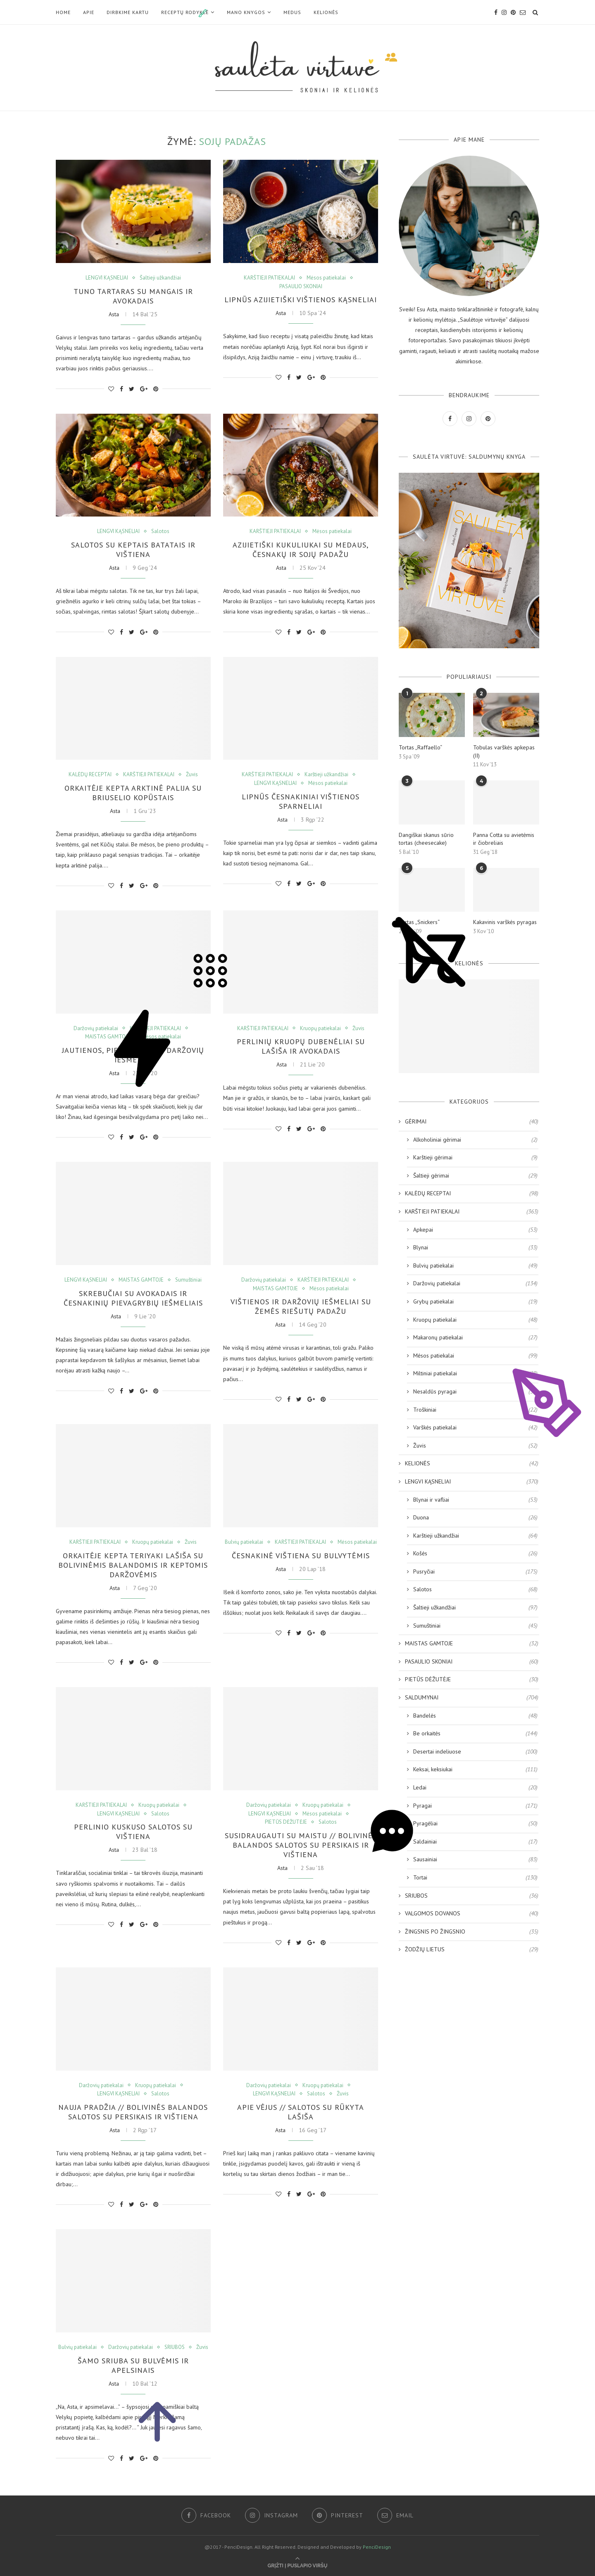 This screenshot has width=595, height=2576. Describe the element at coordinates (157, 2422) in the screenshot. I see `scroll to top of page` at that location.